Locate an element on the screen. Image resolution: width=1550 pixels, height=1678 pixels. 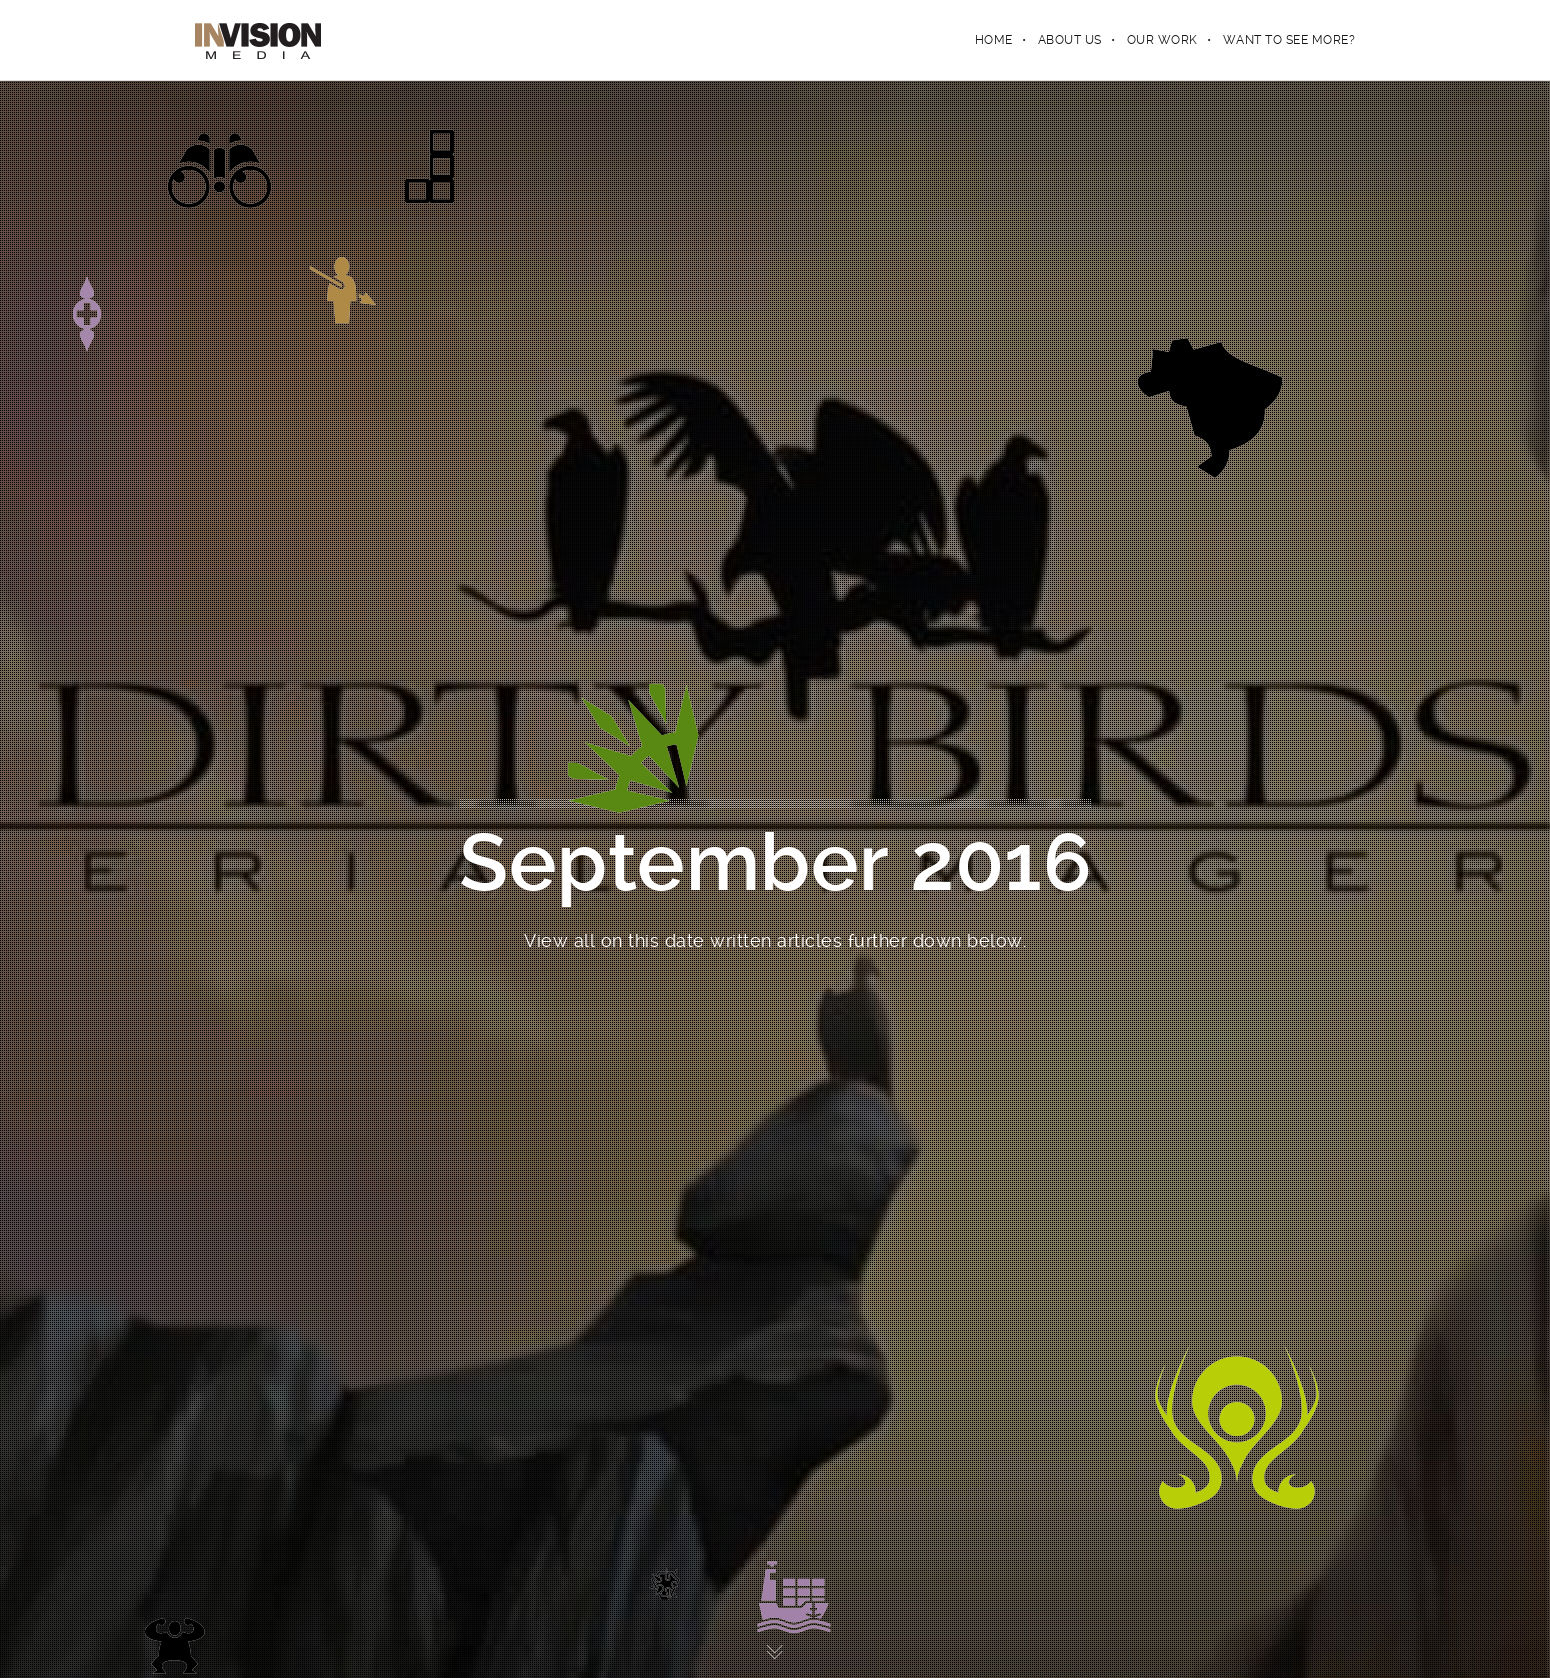
search or explore content is located at coordinates (219, 170).